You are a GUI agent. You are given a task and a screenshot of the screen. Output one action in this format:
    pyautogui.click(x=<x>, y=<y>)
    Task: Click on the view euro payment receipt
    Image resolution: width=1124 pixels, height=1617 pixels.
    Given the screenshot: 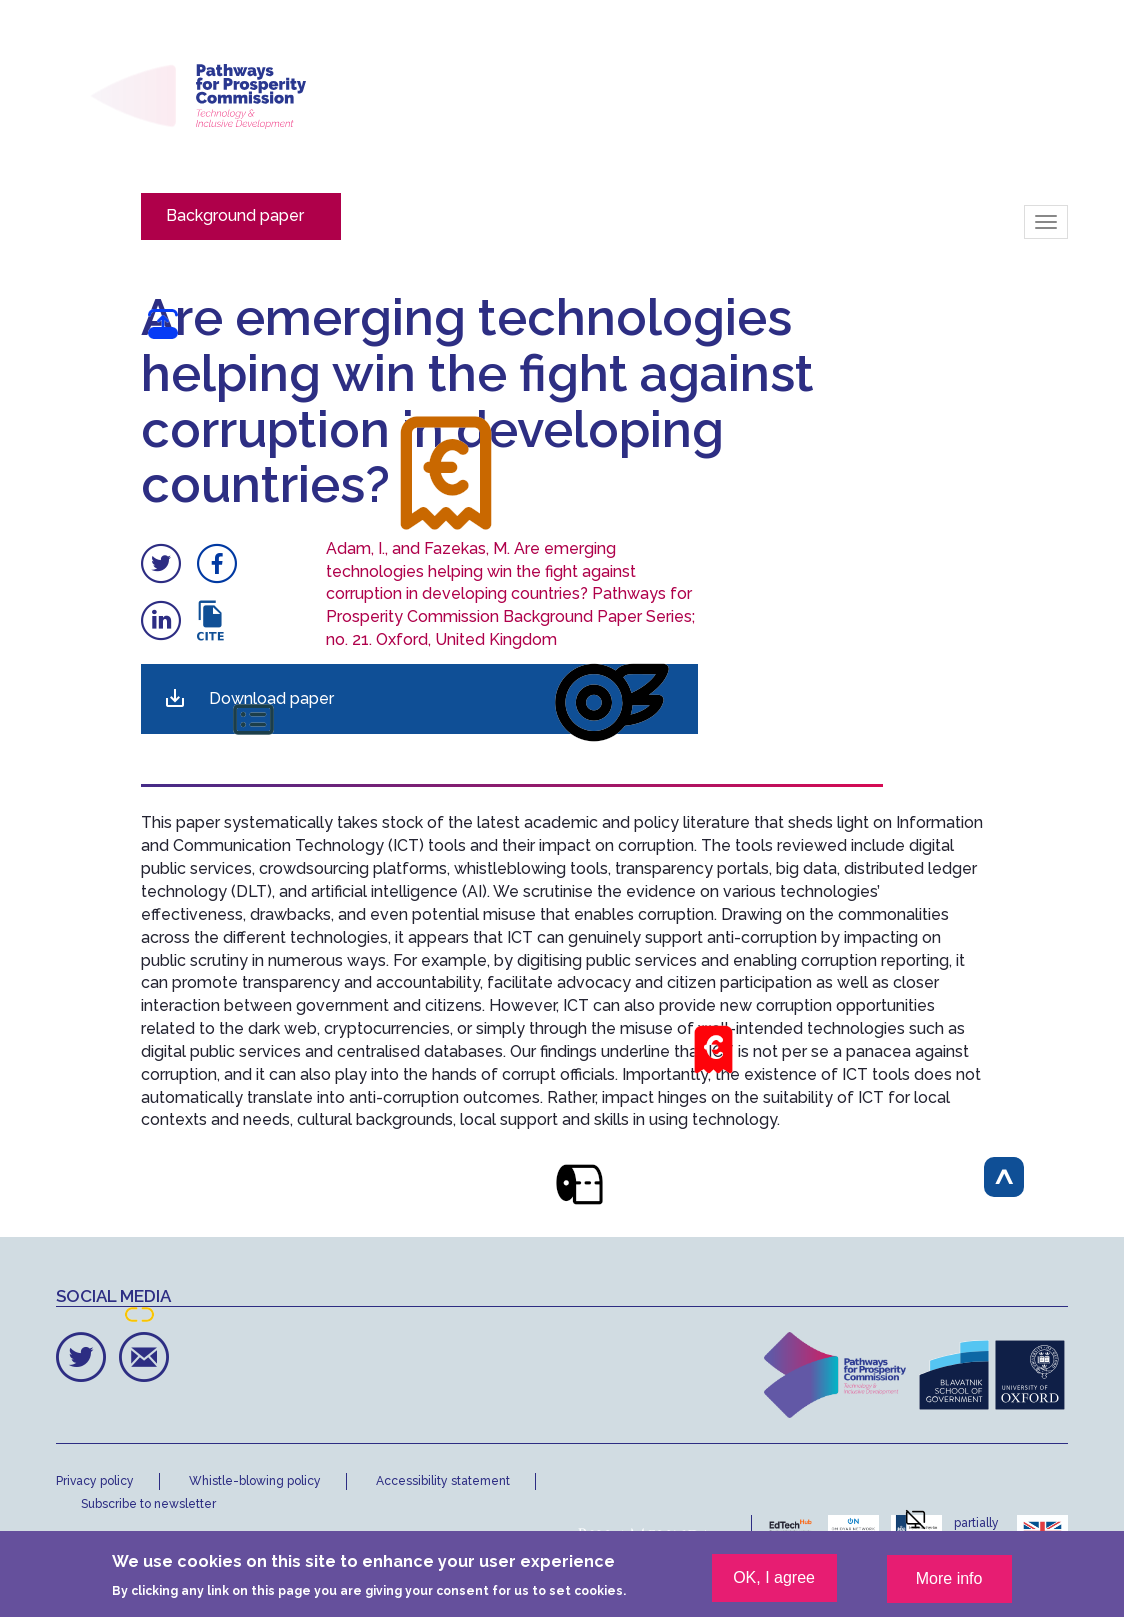 What is the action you would take?
    pyautogui.click(x=713, y=1049)
    